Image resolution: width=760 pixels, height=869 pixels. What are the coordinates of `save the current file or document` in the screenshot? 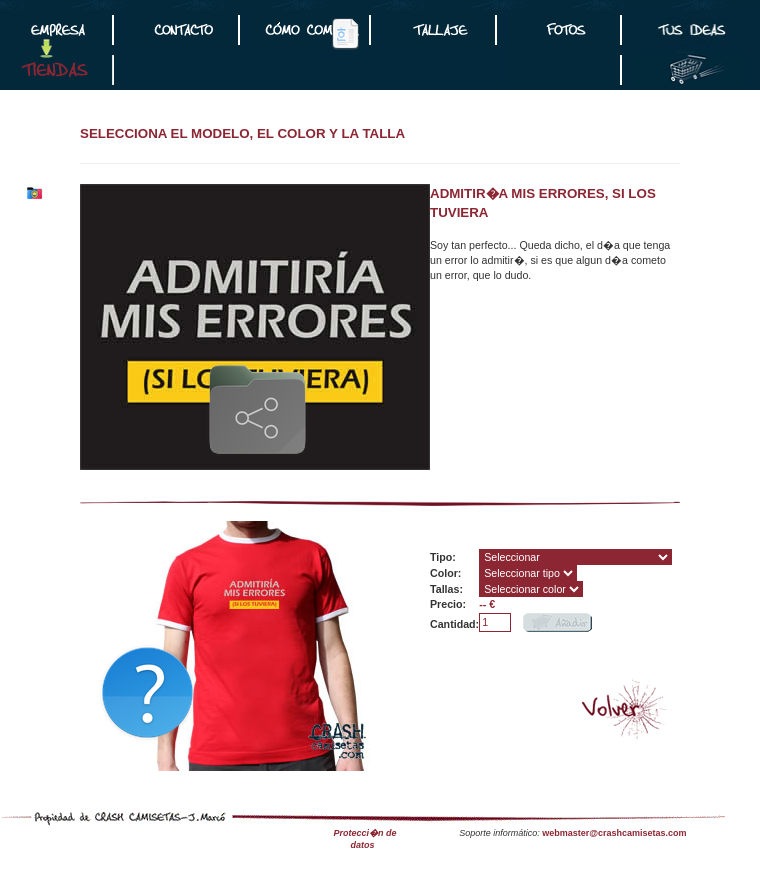 It's located at (46, 48).